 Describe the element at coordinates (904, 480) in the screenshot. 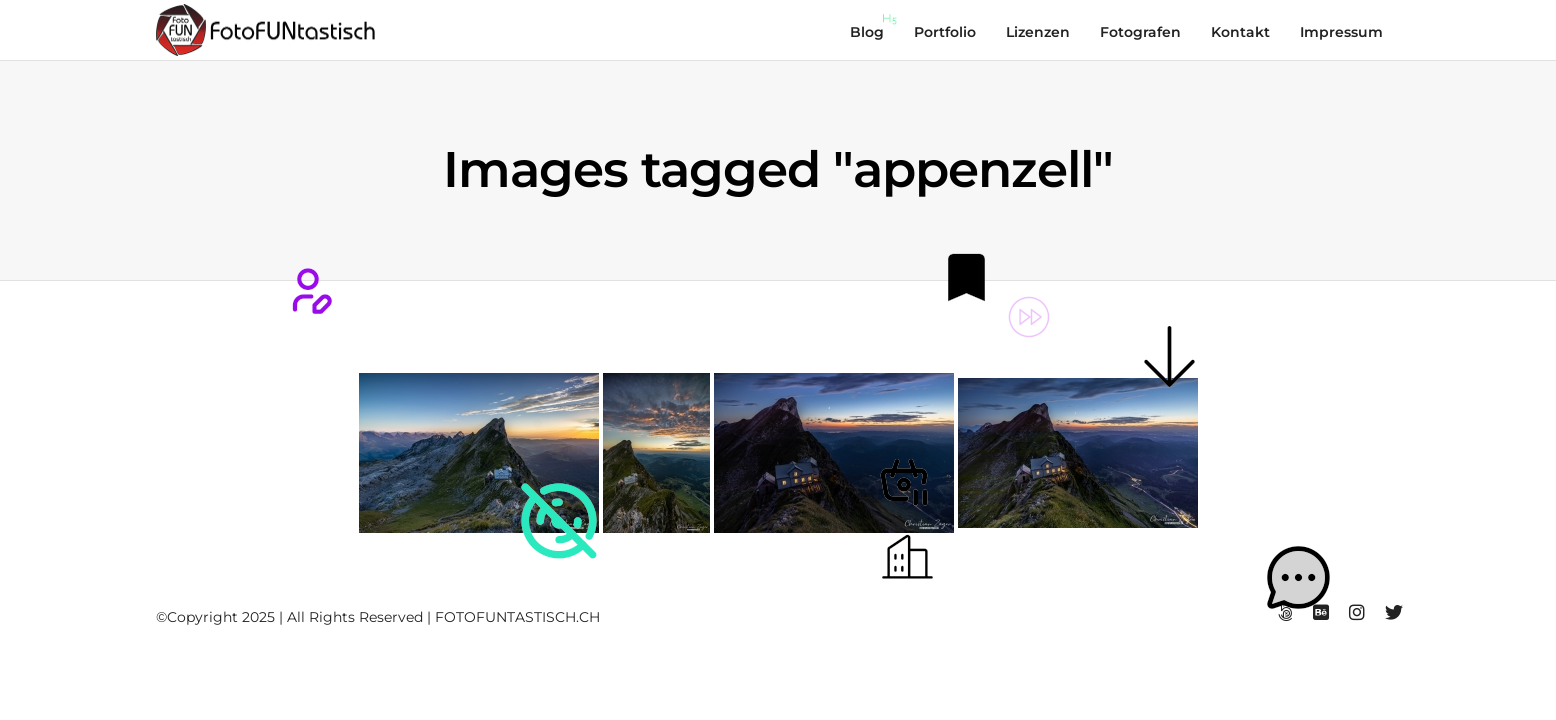

I see `pause or hold shopping basket` at that location.